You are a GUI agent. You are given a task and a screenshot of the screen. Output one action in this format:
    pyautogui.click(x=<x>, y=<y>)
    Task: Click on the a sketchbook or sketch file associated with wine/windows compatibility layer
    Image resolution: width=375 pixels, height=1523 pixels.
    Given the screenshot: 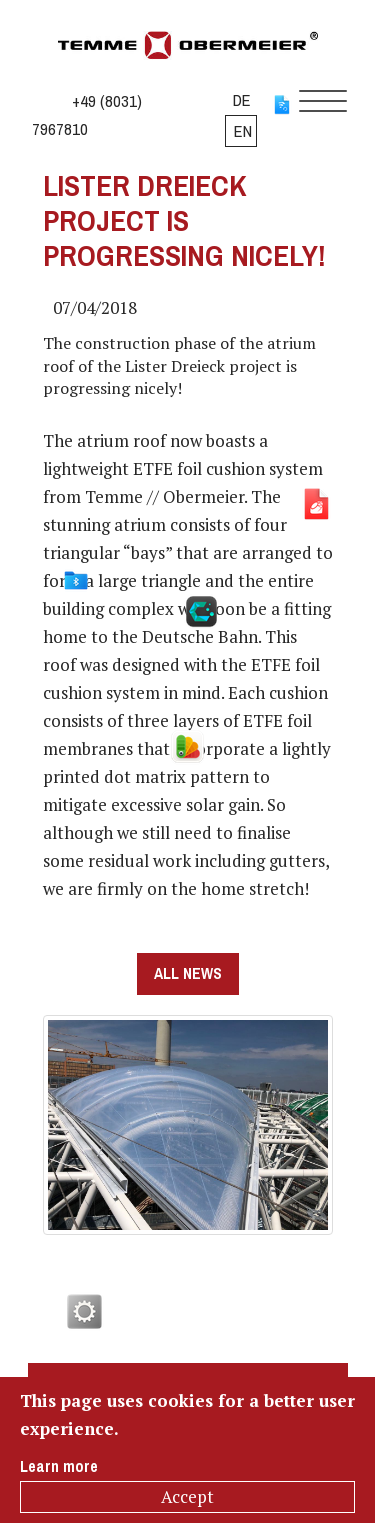 What is the action you would take?
    pyautogui.click(x=282, y=105)
    